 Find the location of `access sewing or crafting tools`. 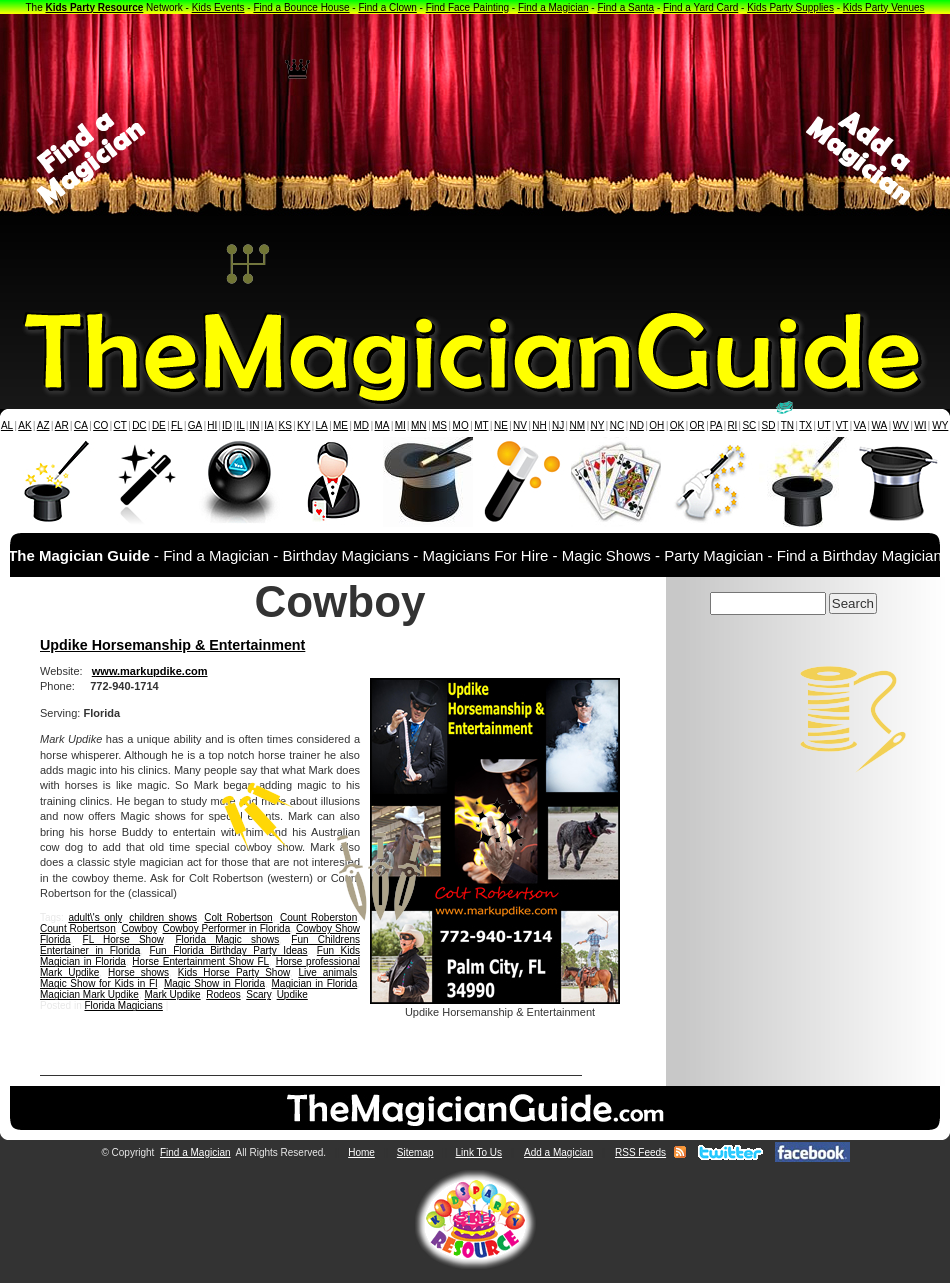

access sewing or crafting tools is located at coordinates (853, 715).